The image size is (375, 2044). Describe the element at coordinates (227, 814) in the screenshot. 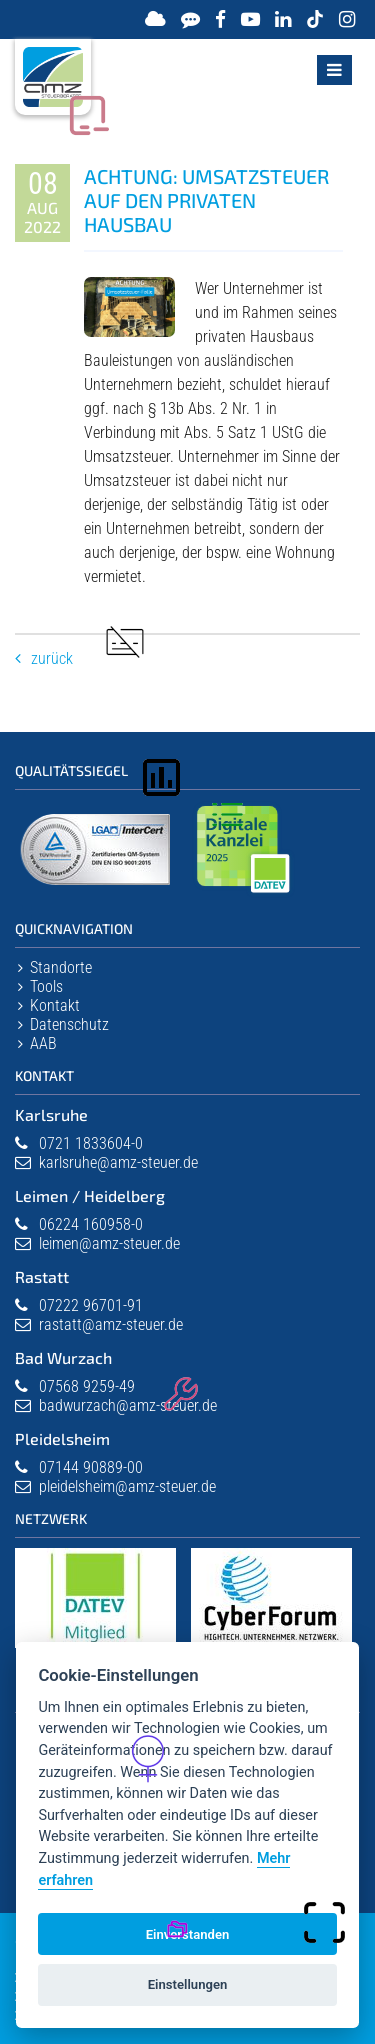

I see `view a bulleted list` at that location.